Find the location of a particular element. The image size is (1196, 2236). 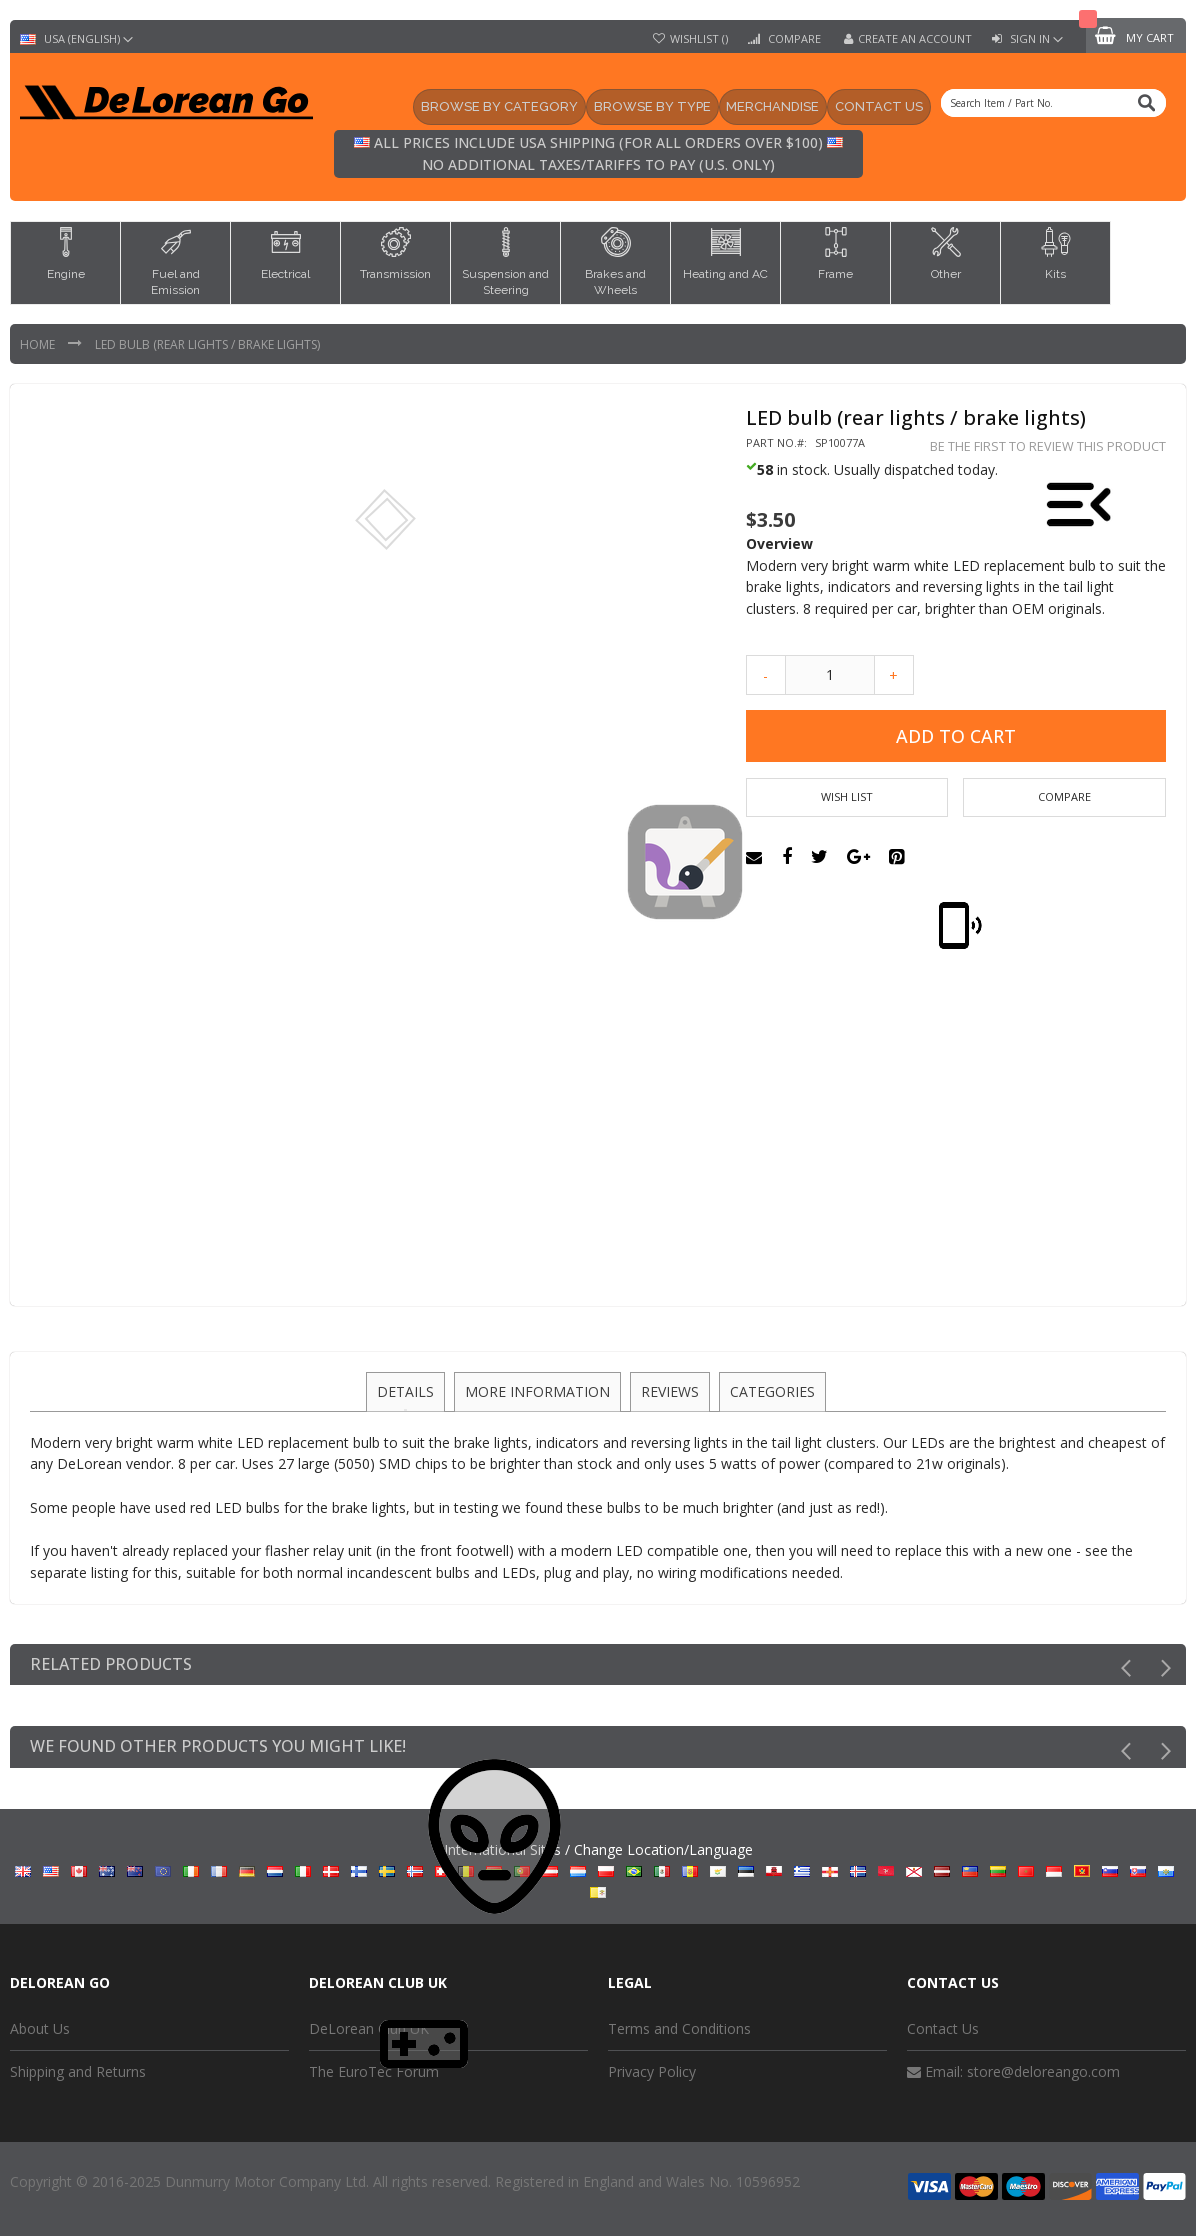

indicates sci-fi or extraterrestrial content is located at coordinates (494, 1836).